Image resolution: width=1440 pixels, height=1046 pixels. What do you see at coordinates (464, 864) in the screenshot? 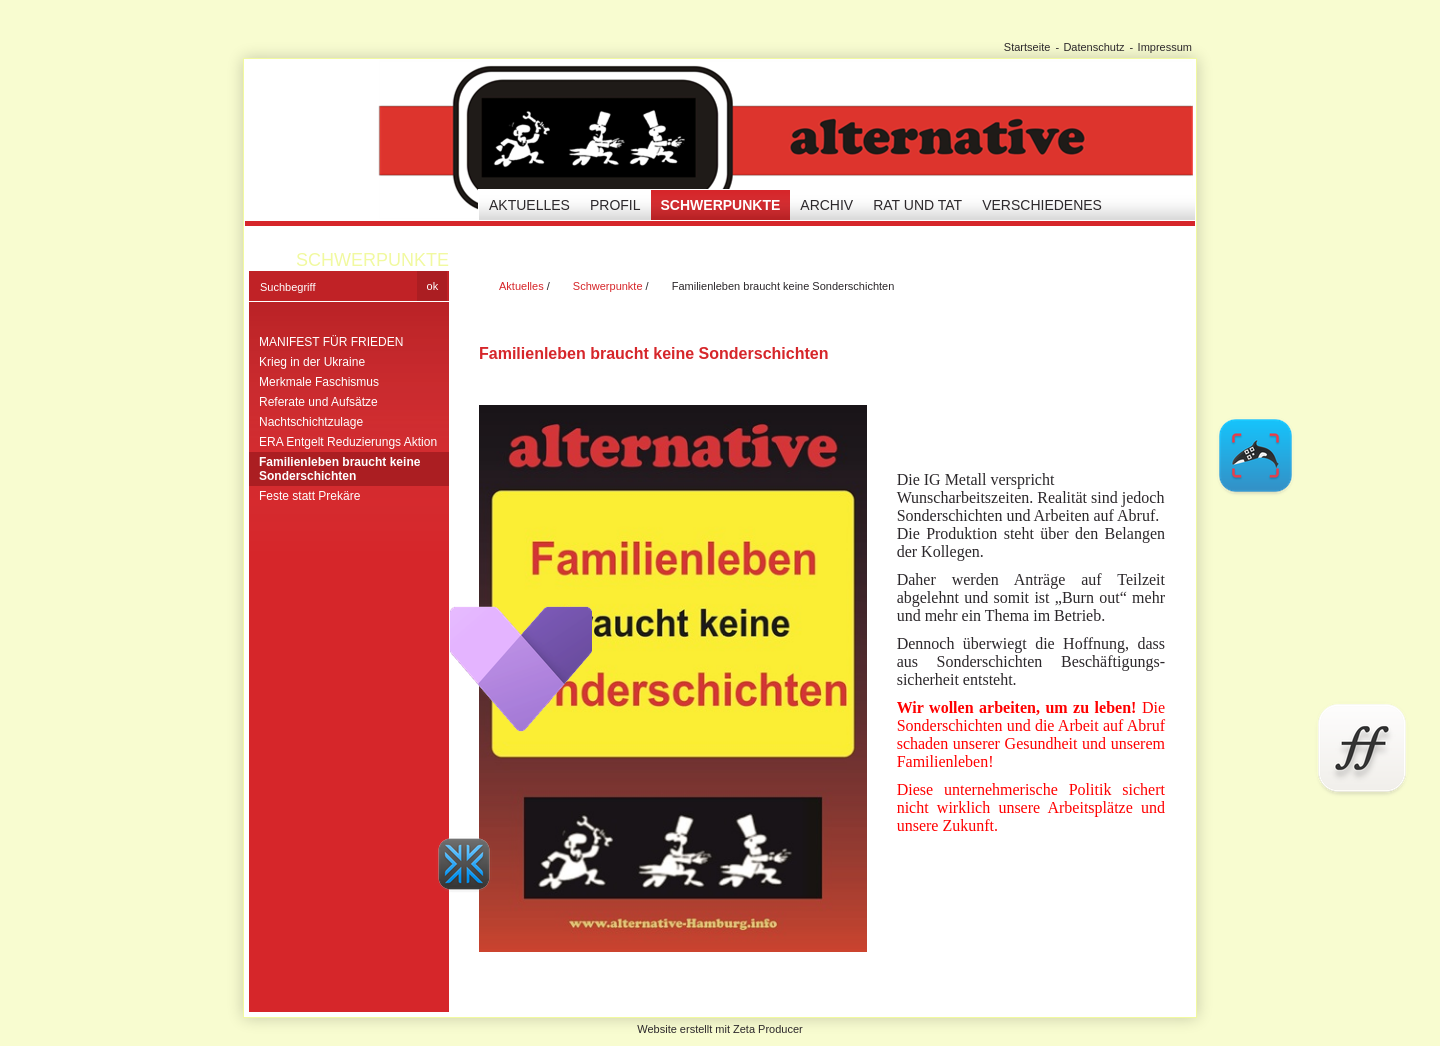
I see `open exodus cryptocurrency wallet` at bounding box center [464, 864].